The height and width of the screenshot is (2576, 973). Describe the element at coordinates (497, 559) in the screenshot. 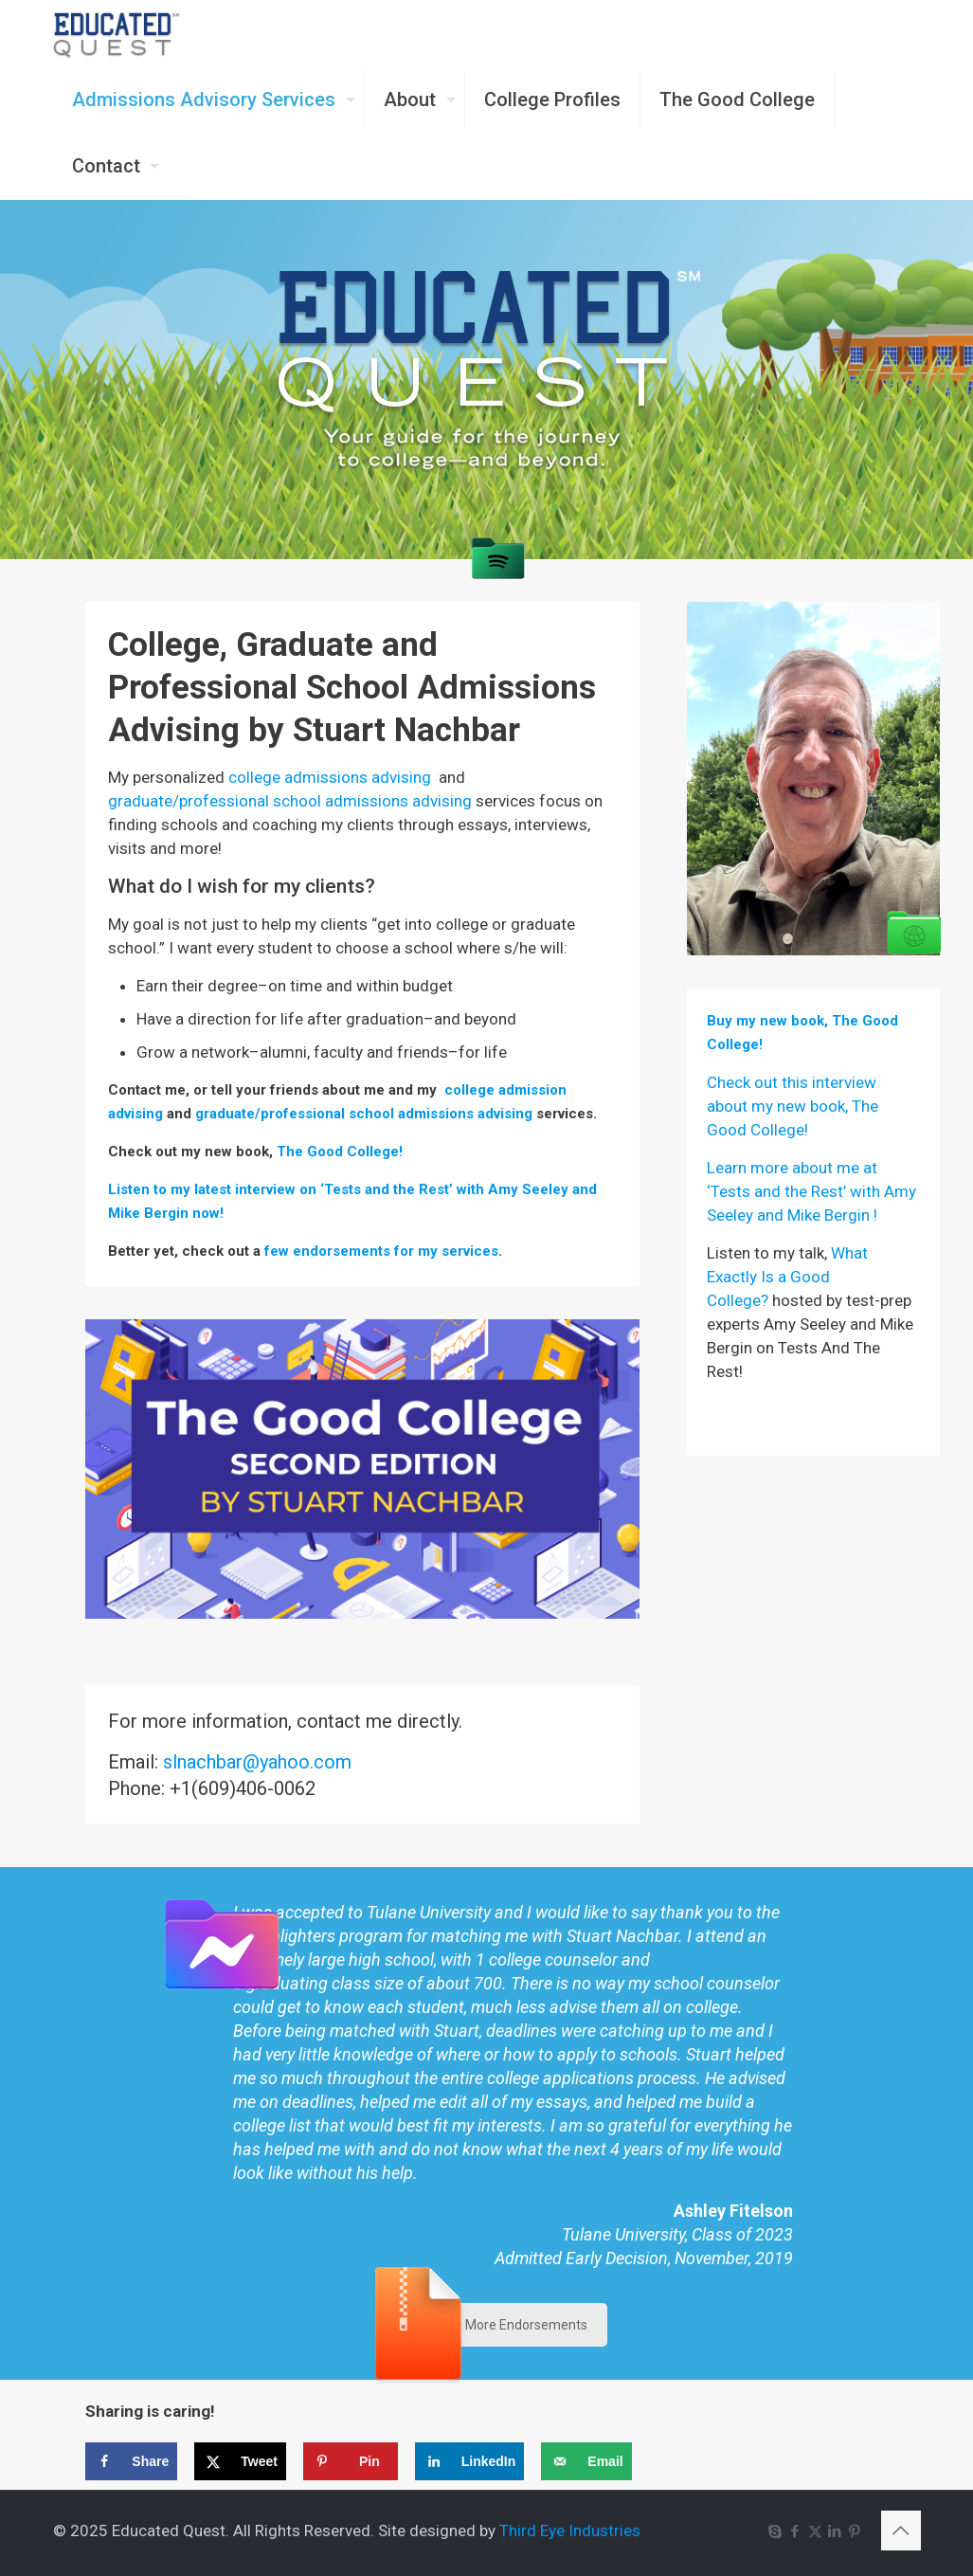

I see `open folder containing spotify downloads or files` at that location.